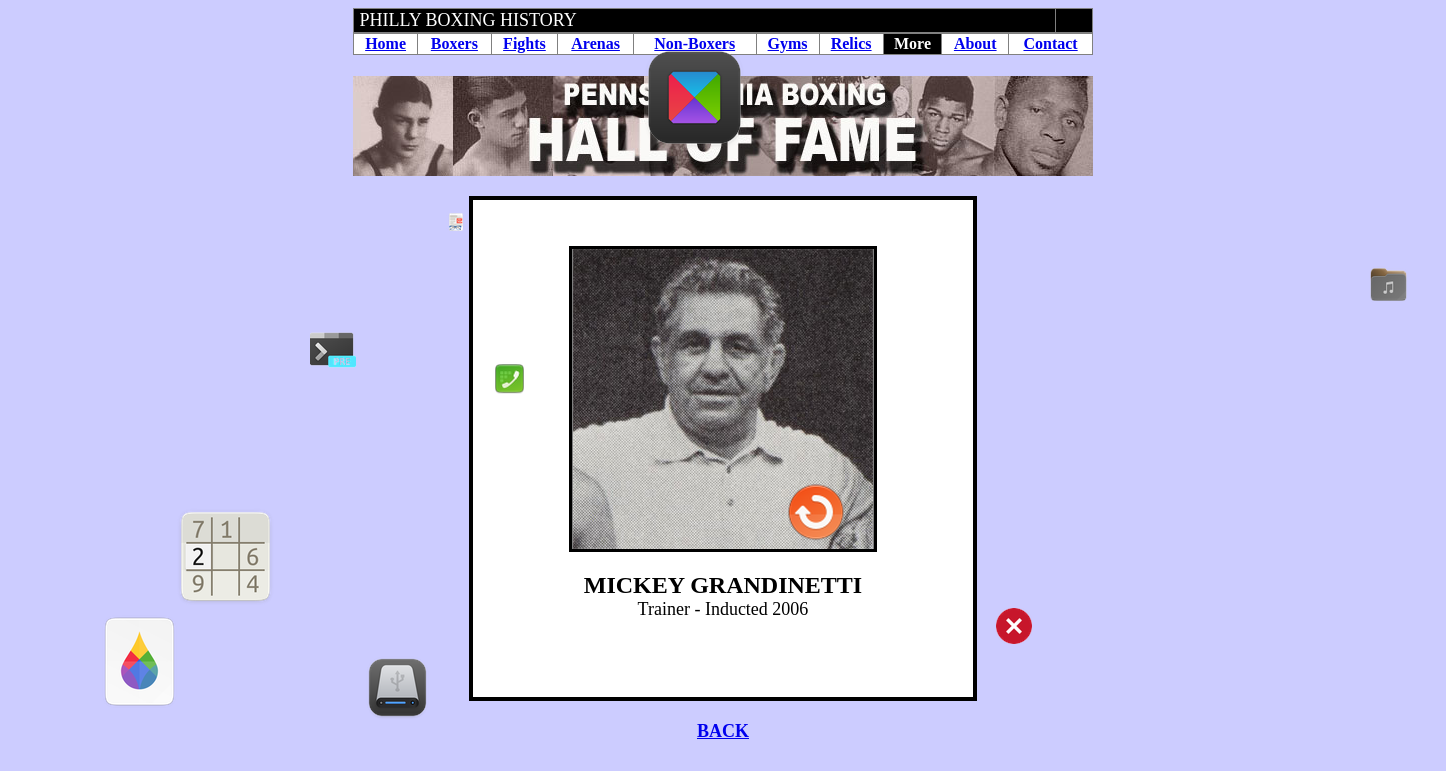 This screenshot has width=1446, height=771. I want to click on open evince document viewer, so click(456, 222).